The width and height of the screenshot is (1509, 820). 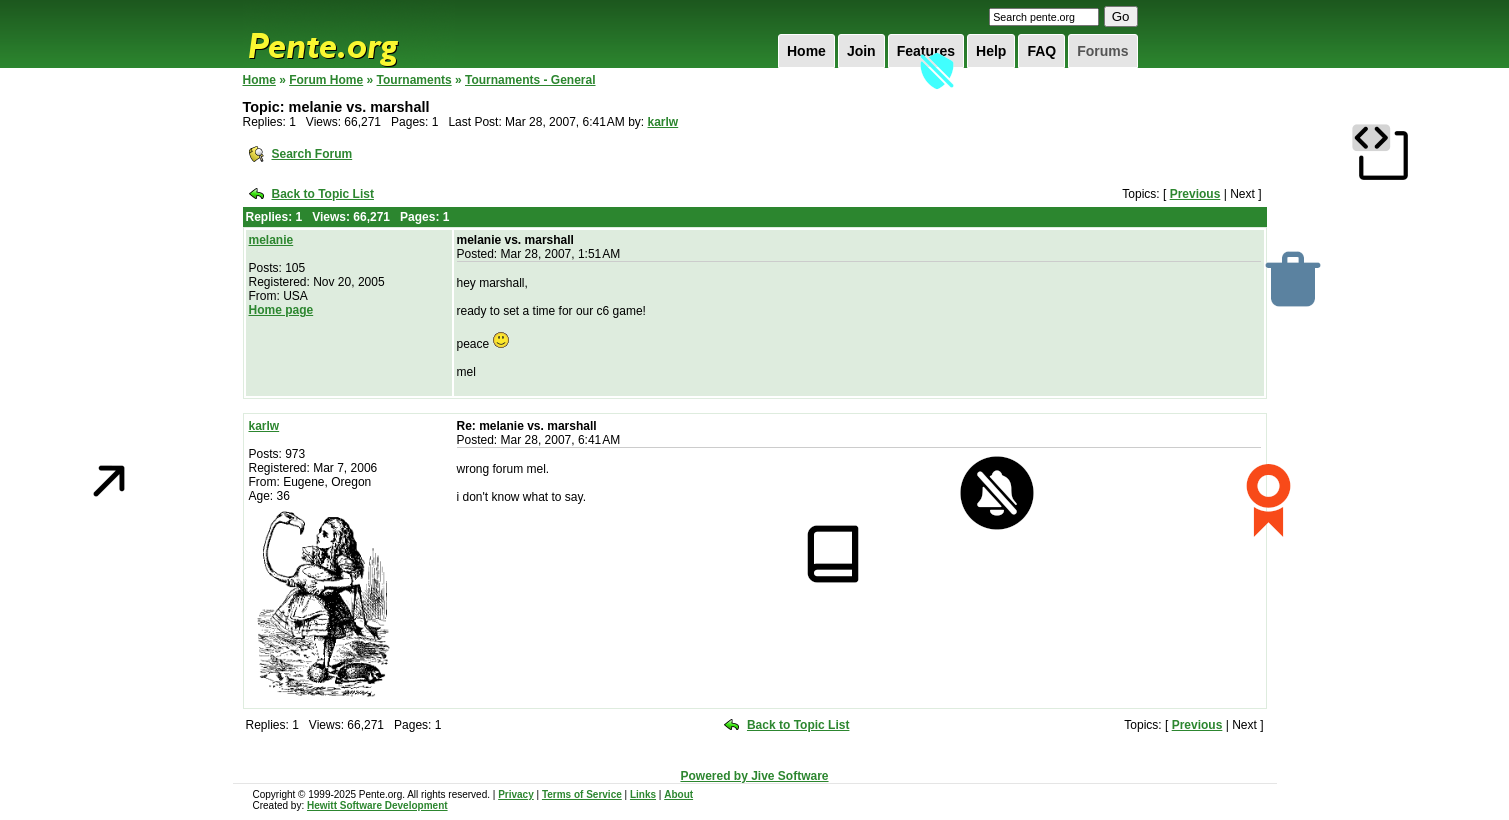 I want to click on open link in new tab or window, so click(x=109, y=481).